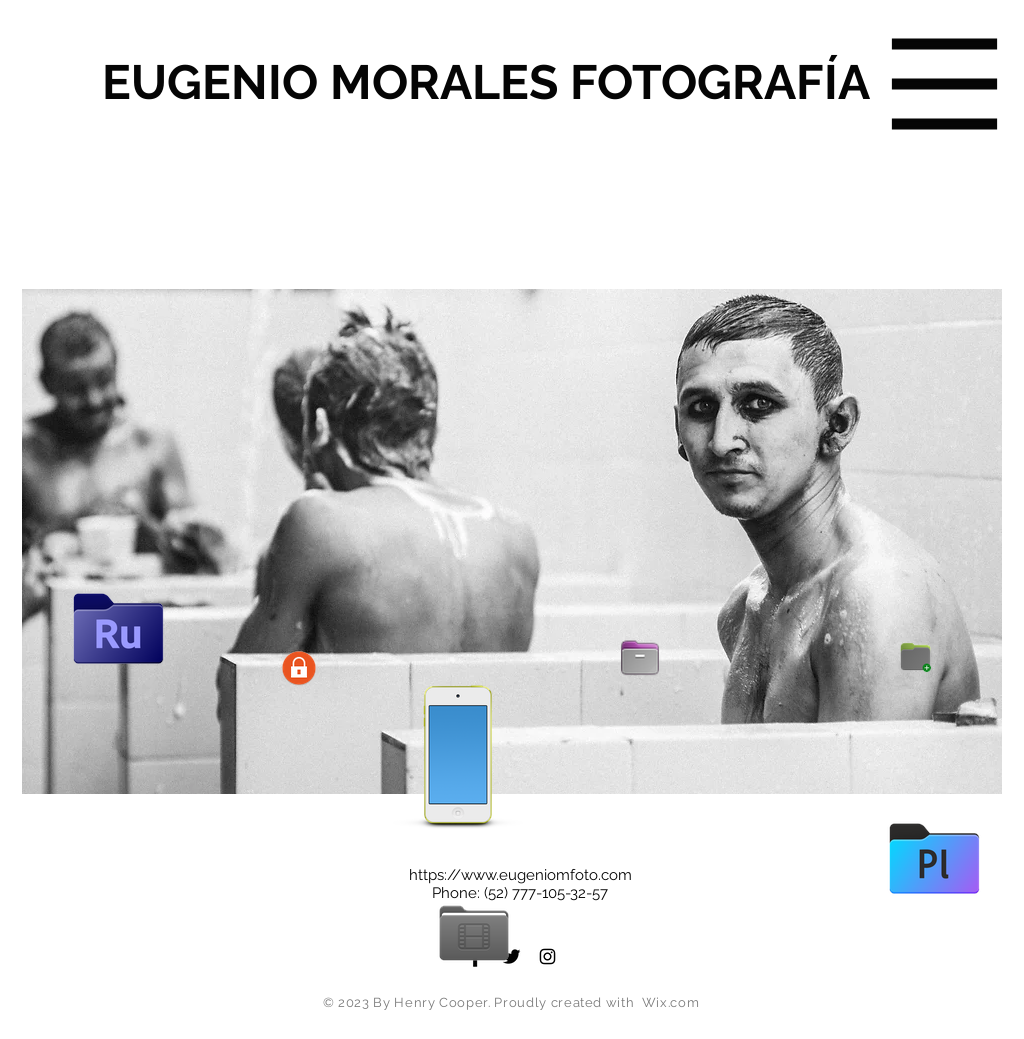  Describe the element at coordinates (299, 668) in the screenshot. I see `brightness settings are locked` at that location.